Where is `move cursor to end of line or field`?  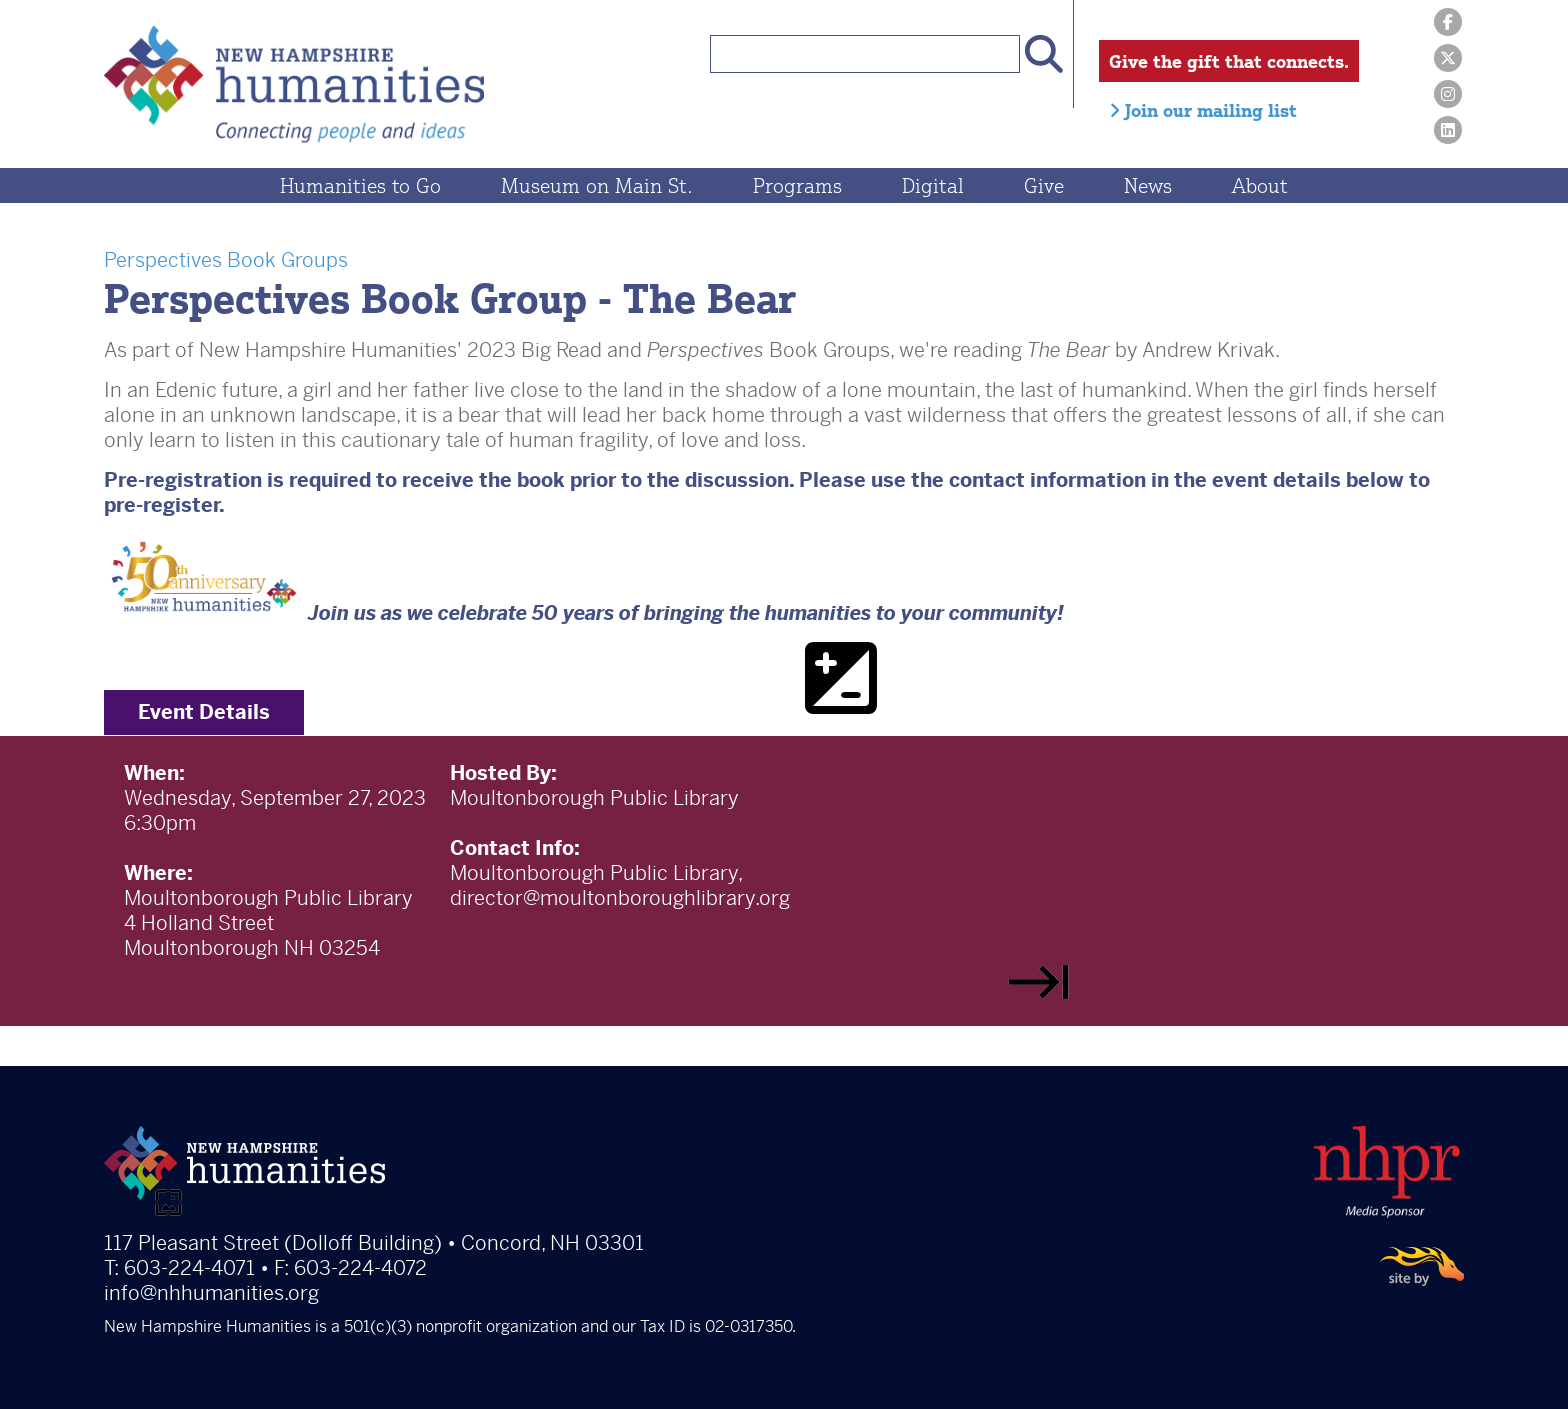
move cursor to end of line or field is located at coordinates (1040, 982).